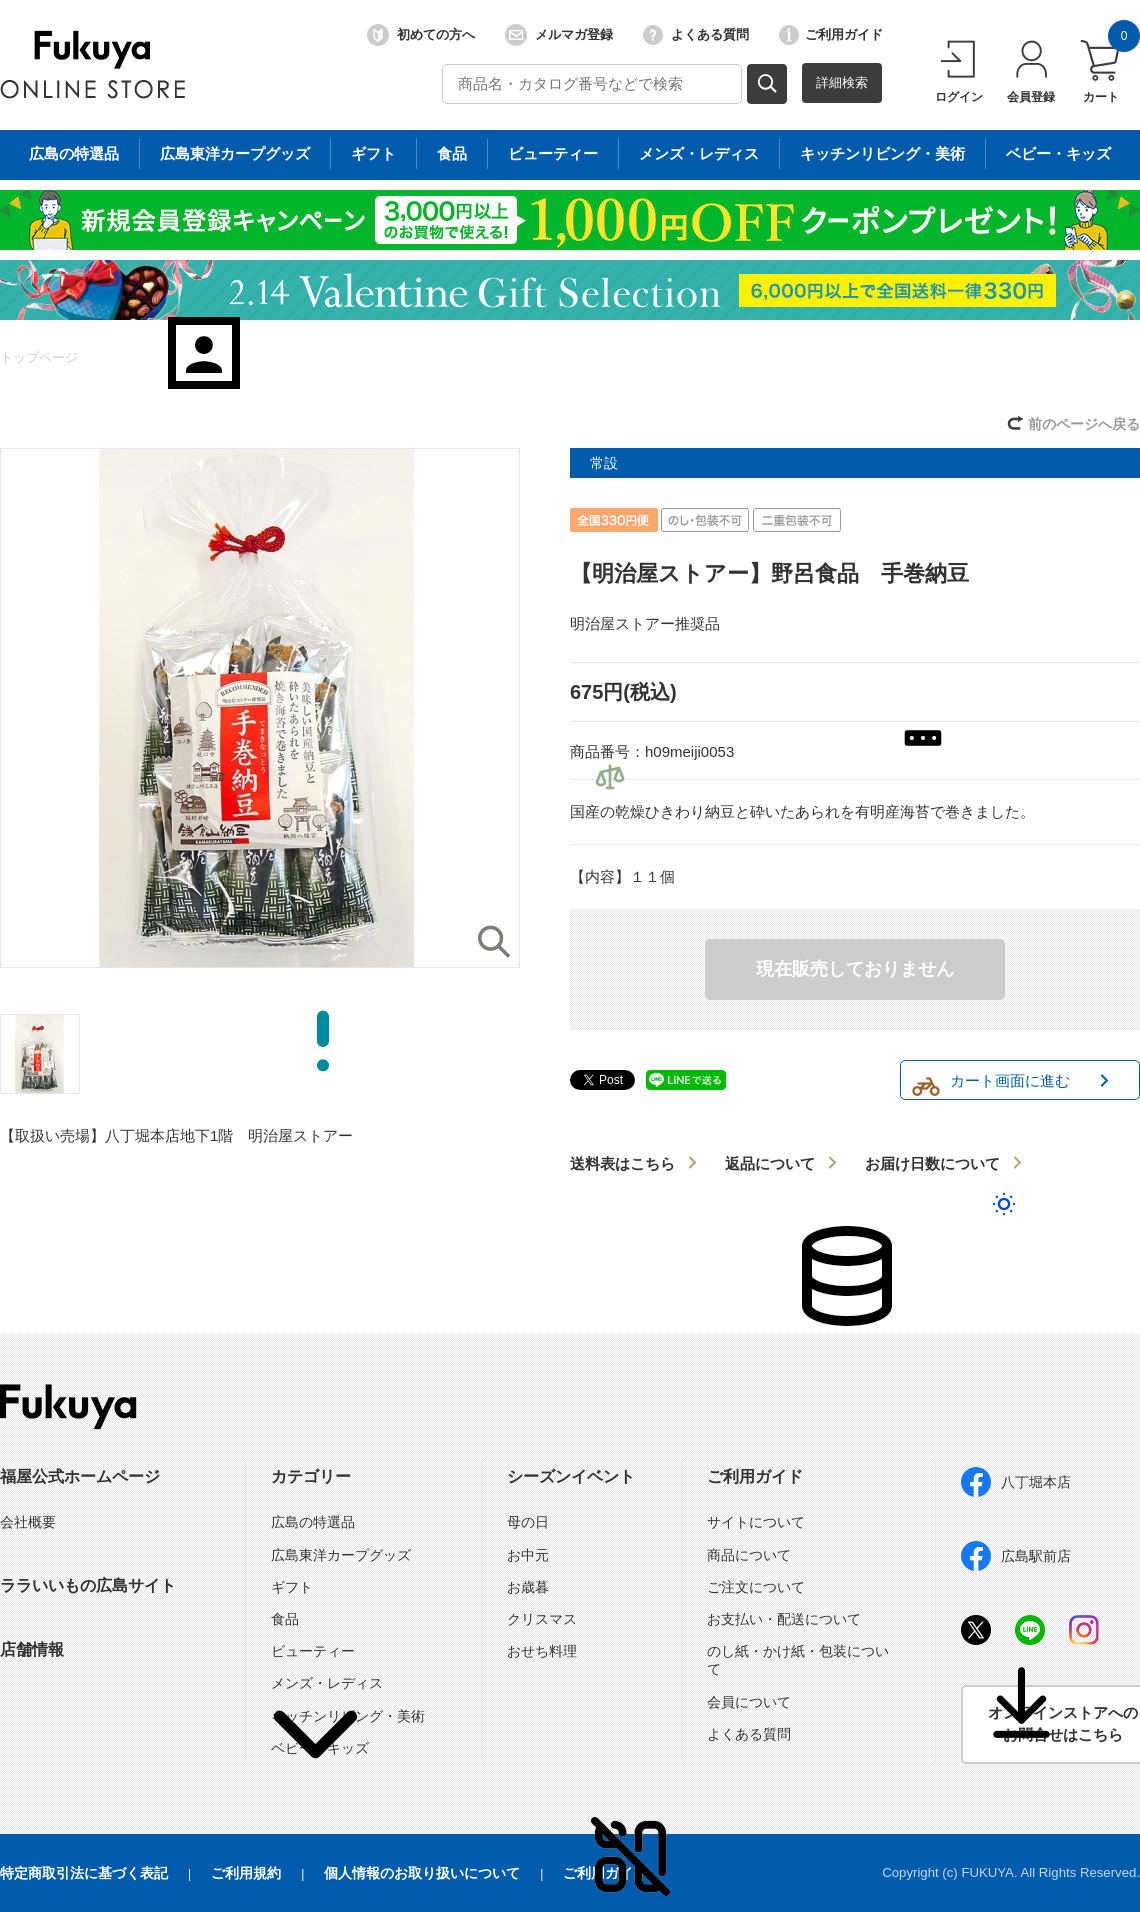 Image resolution: width=1140 pixels, height=1912 pixels. I want to click on open more options menu, so click(923, 738).